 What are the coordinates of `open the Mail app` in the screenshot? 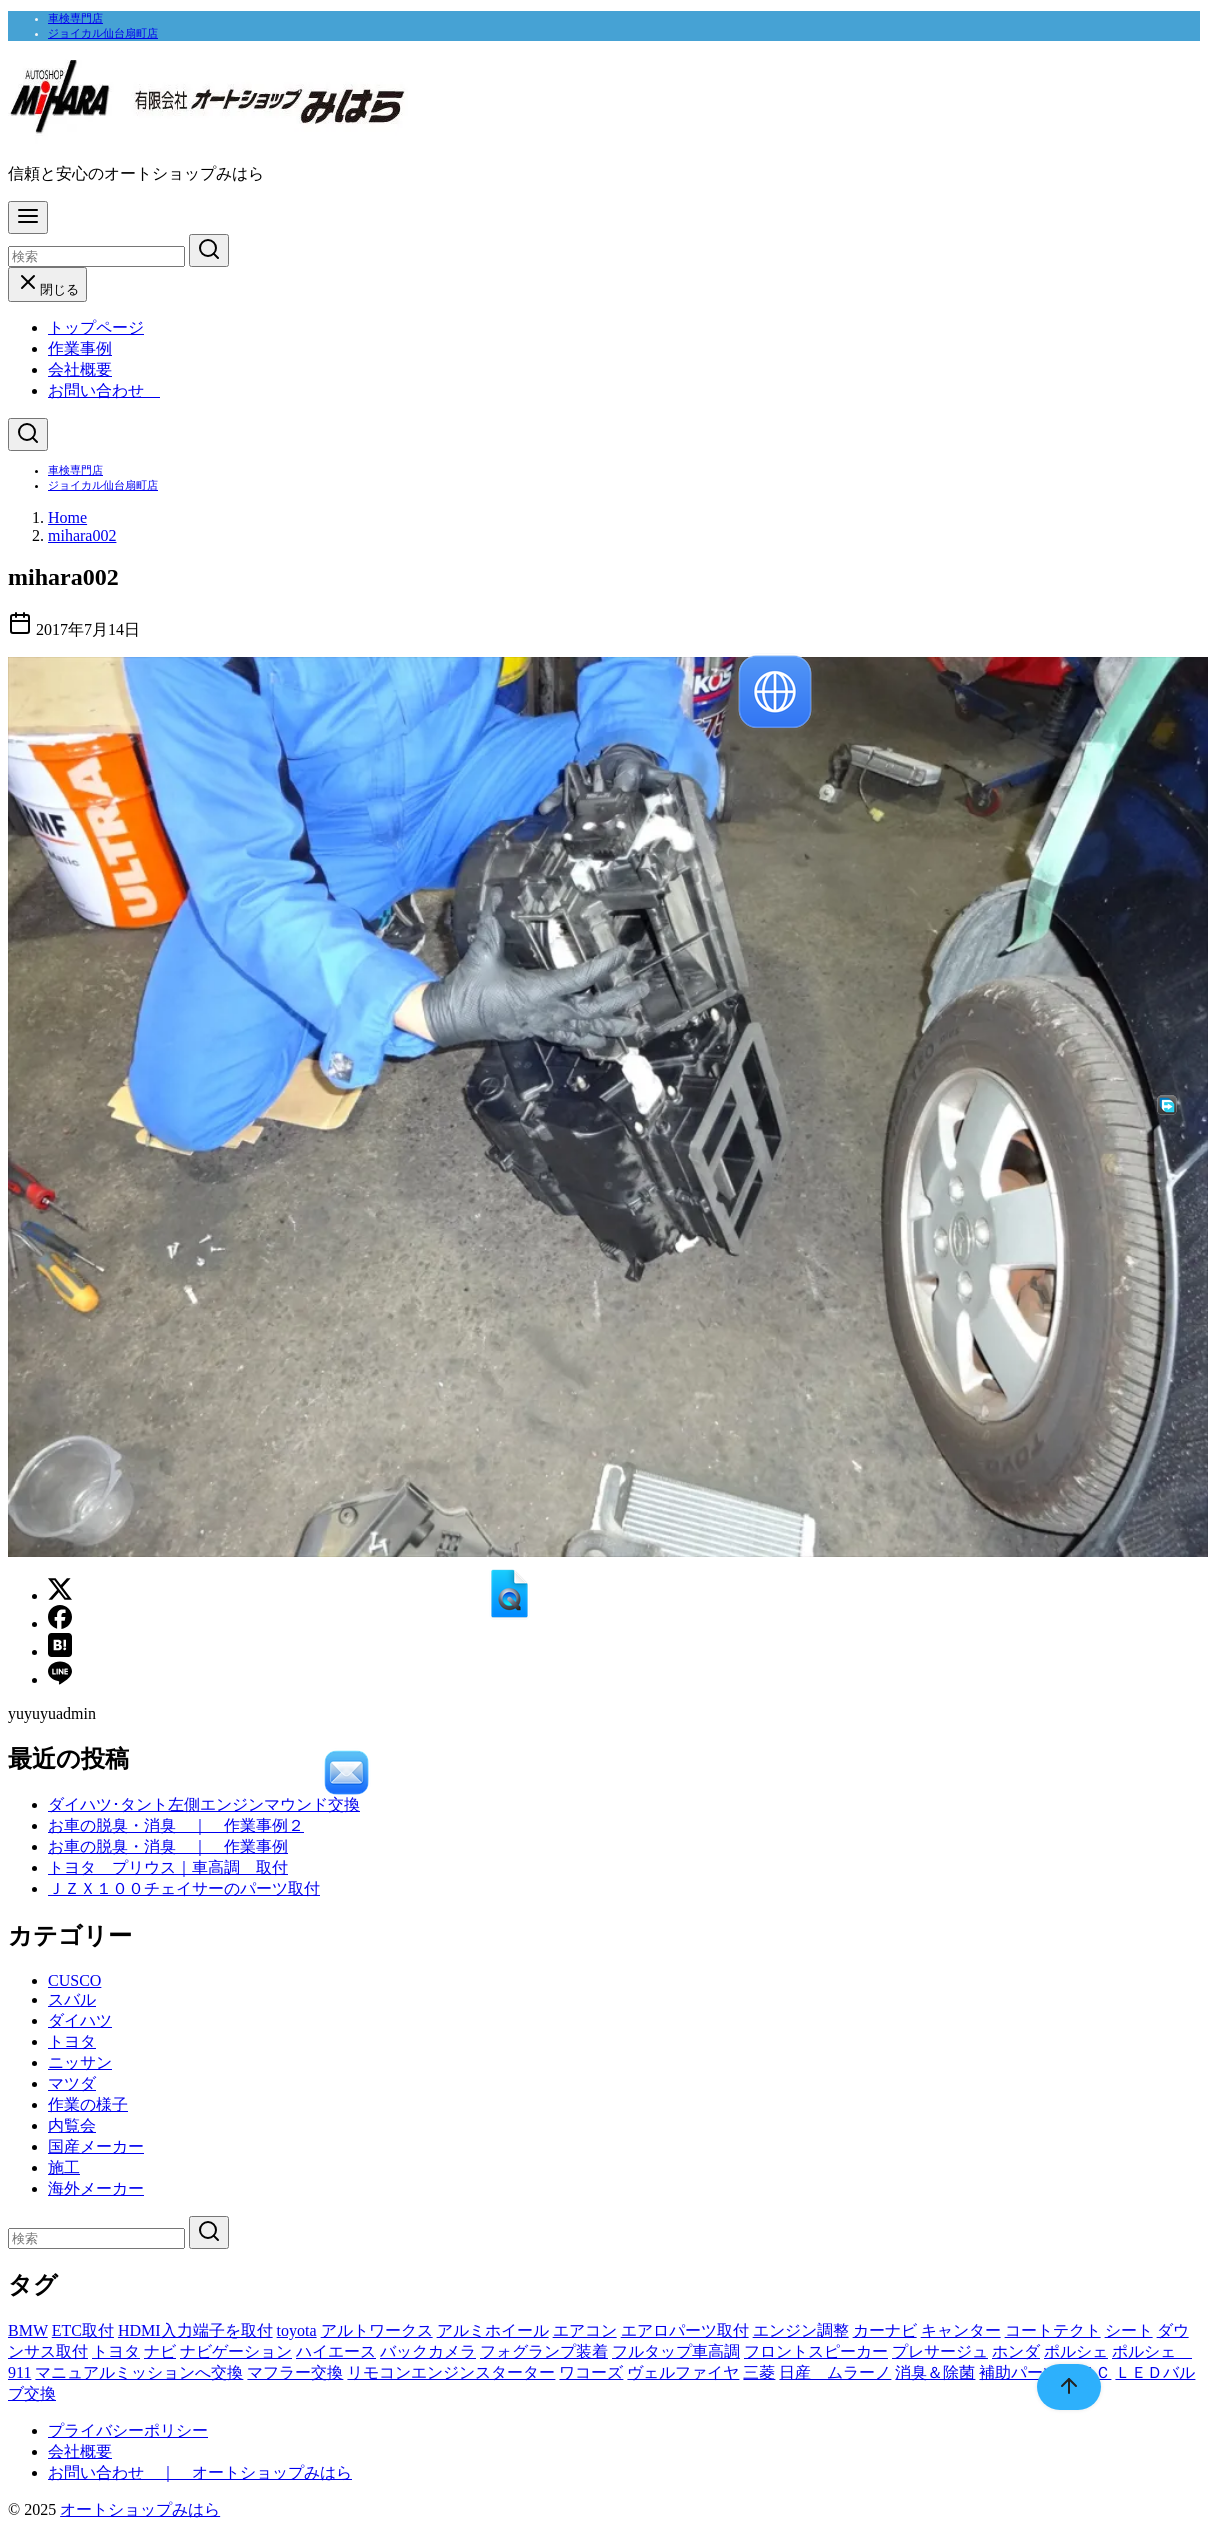 It's located at (346, 1772).